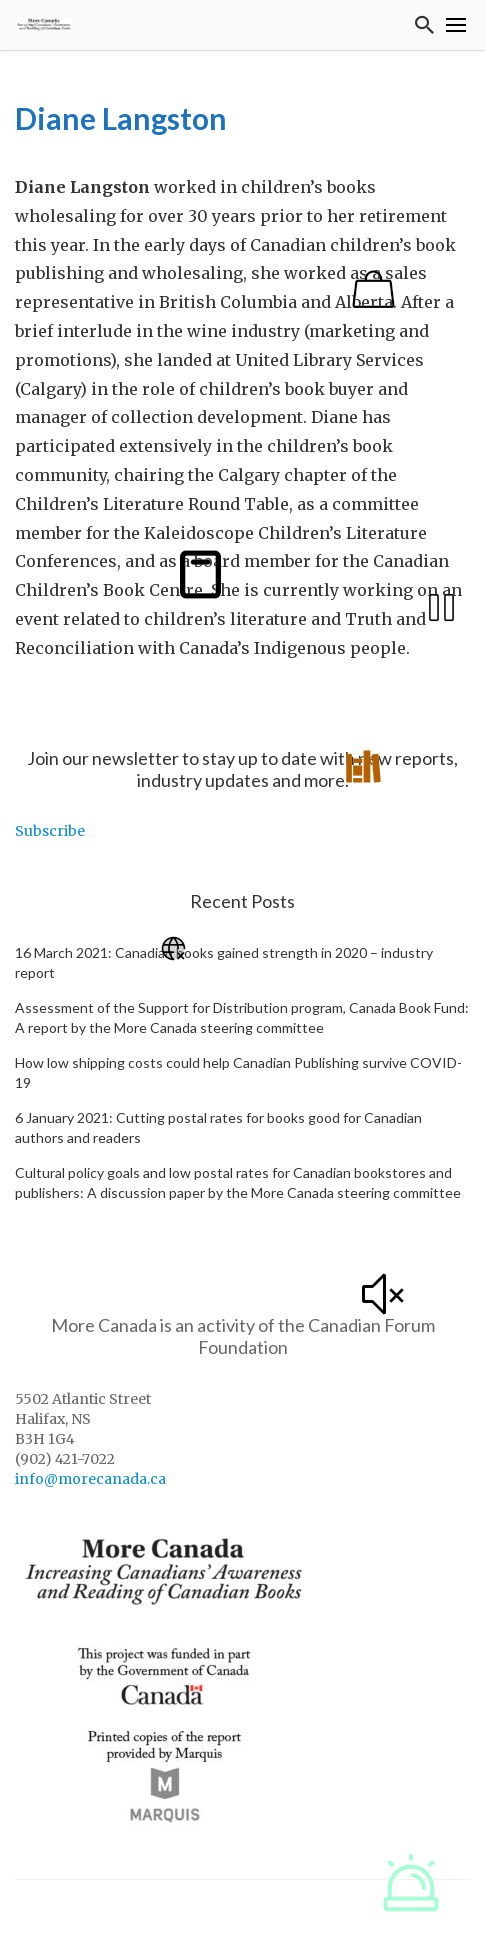 The image size is (485, 1940). What do you see at coordinates (441, 607) in the screenshot?
I see `pause media playback` at bounding box center [441, 607].